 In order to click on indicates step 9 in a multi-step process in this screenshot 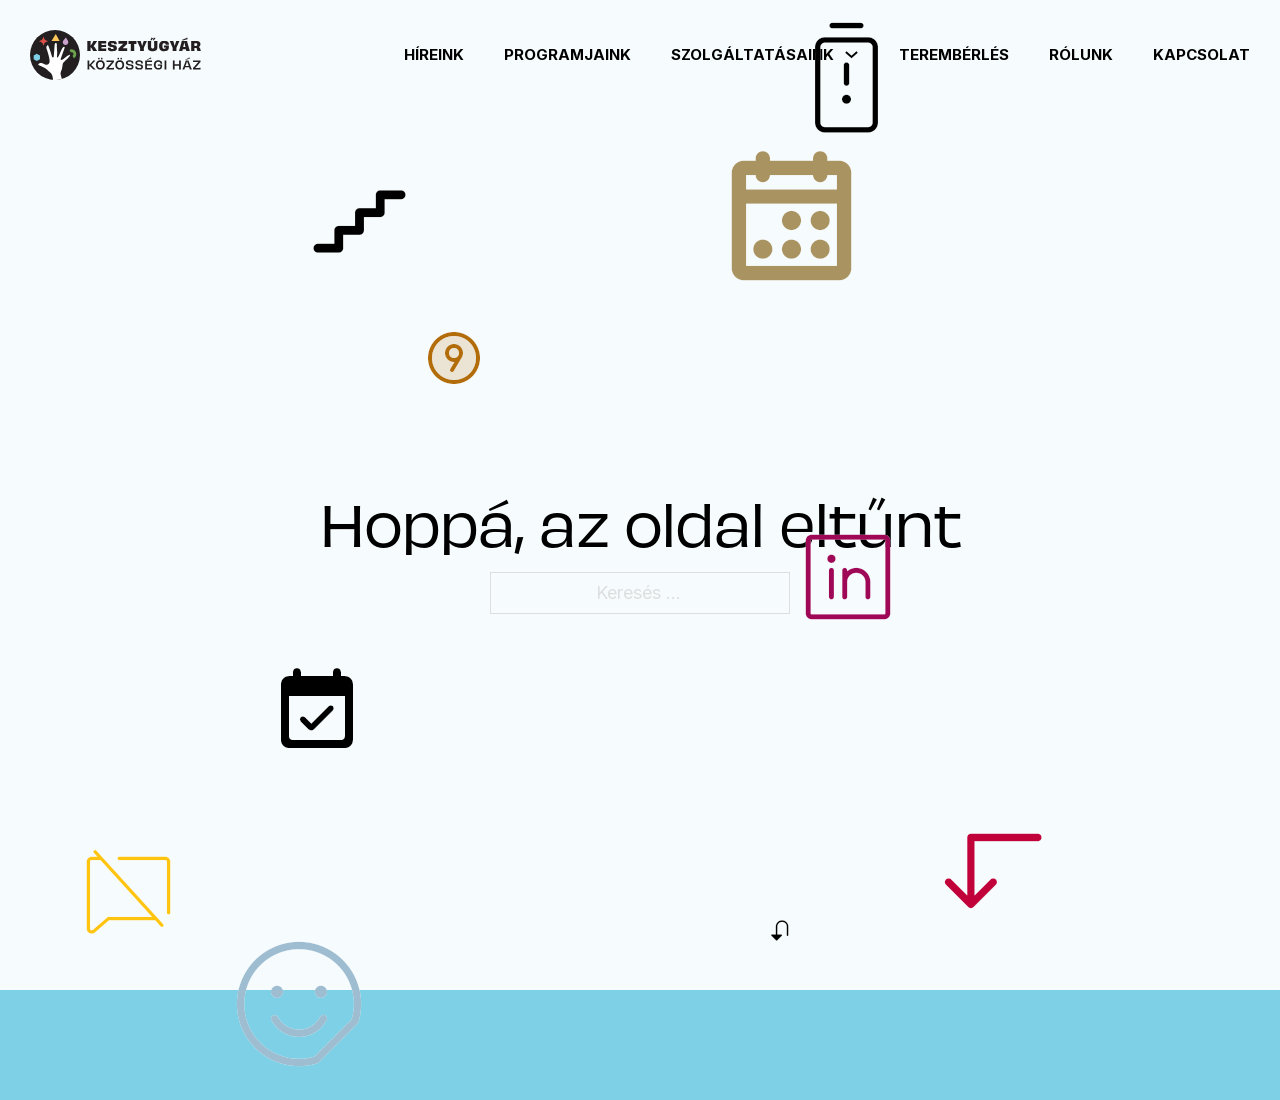, I will do `click(454, 358)`.